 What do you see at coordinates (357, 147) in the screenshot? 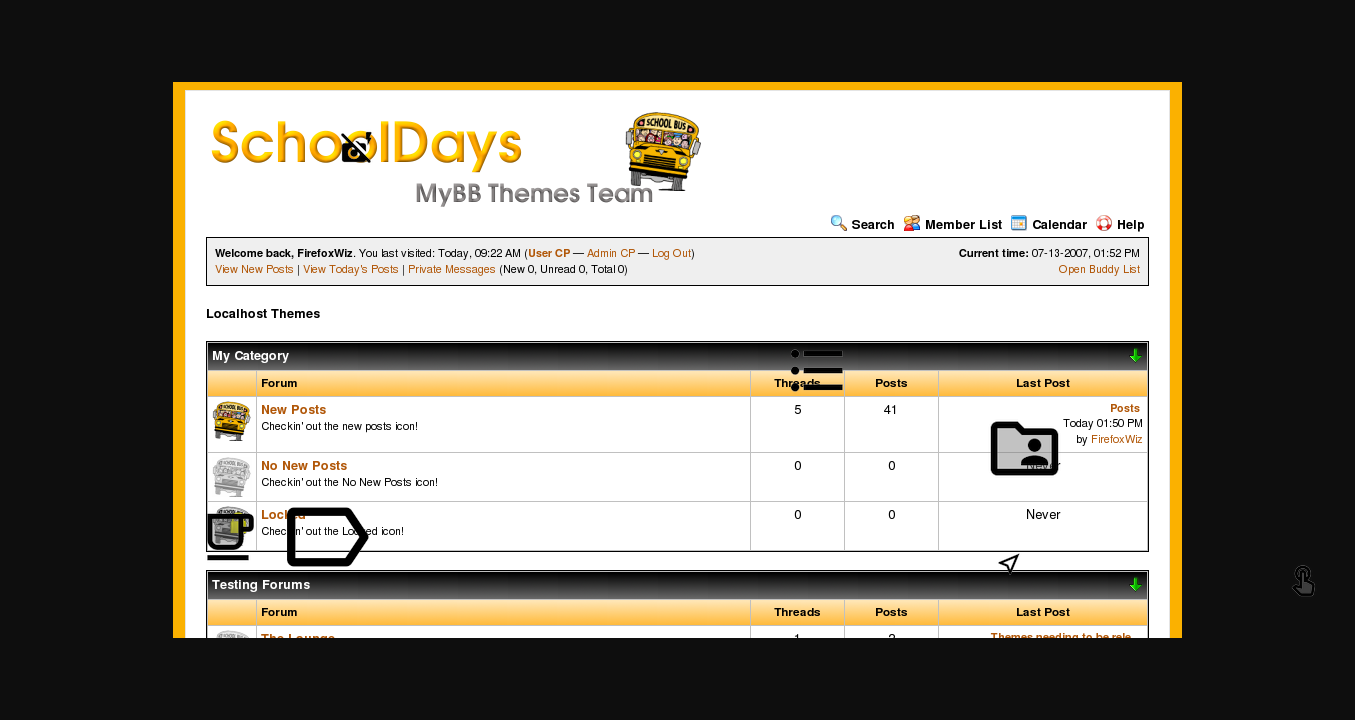
I see `camera flash is disabled` at bounding box center [357, 147].